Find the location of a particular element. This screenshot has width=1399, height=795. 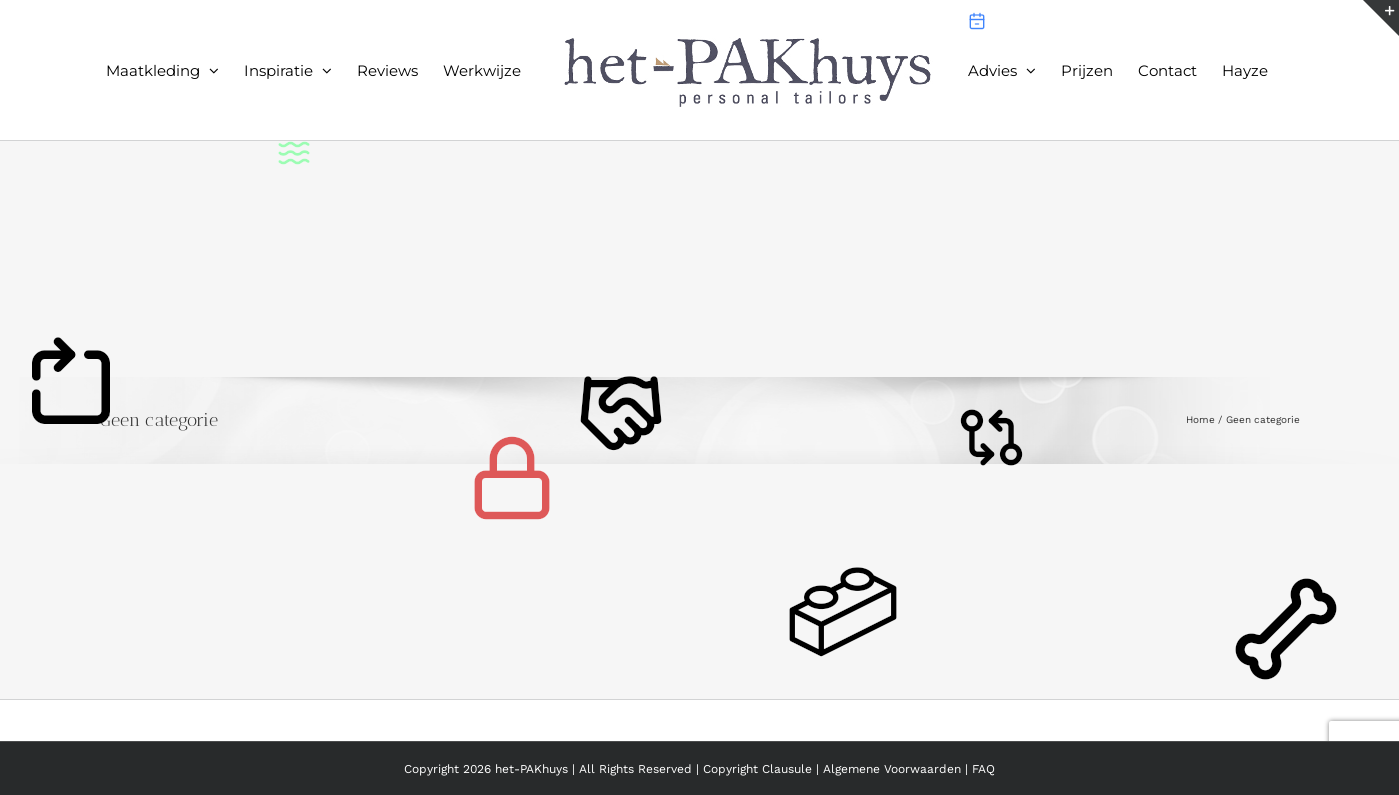

compare branches in version control is located at coordinates (991, 437).